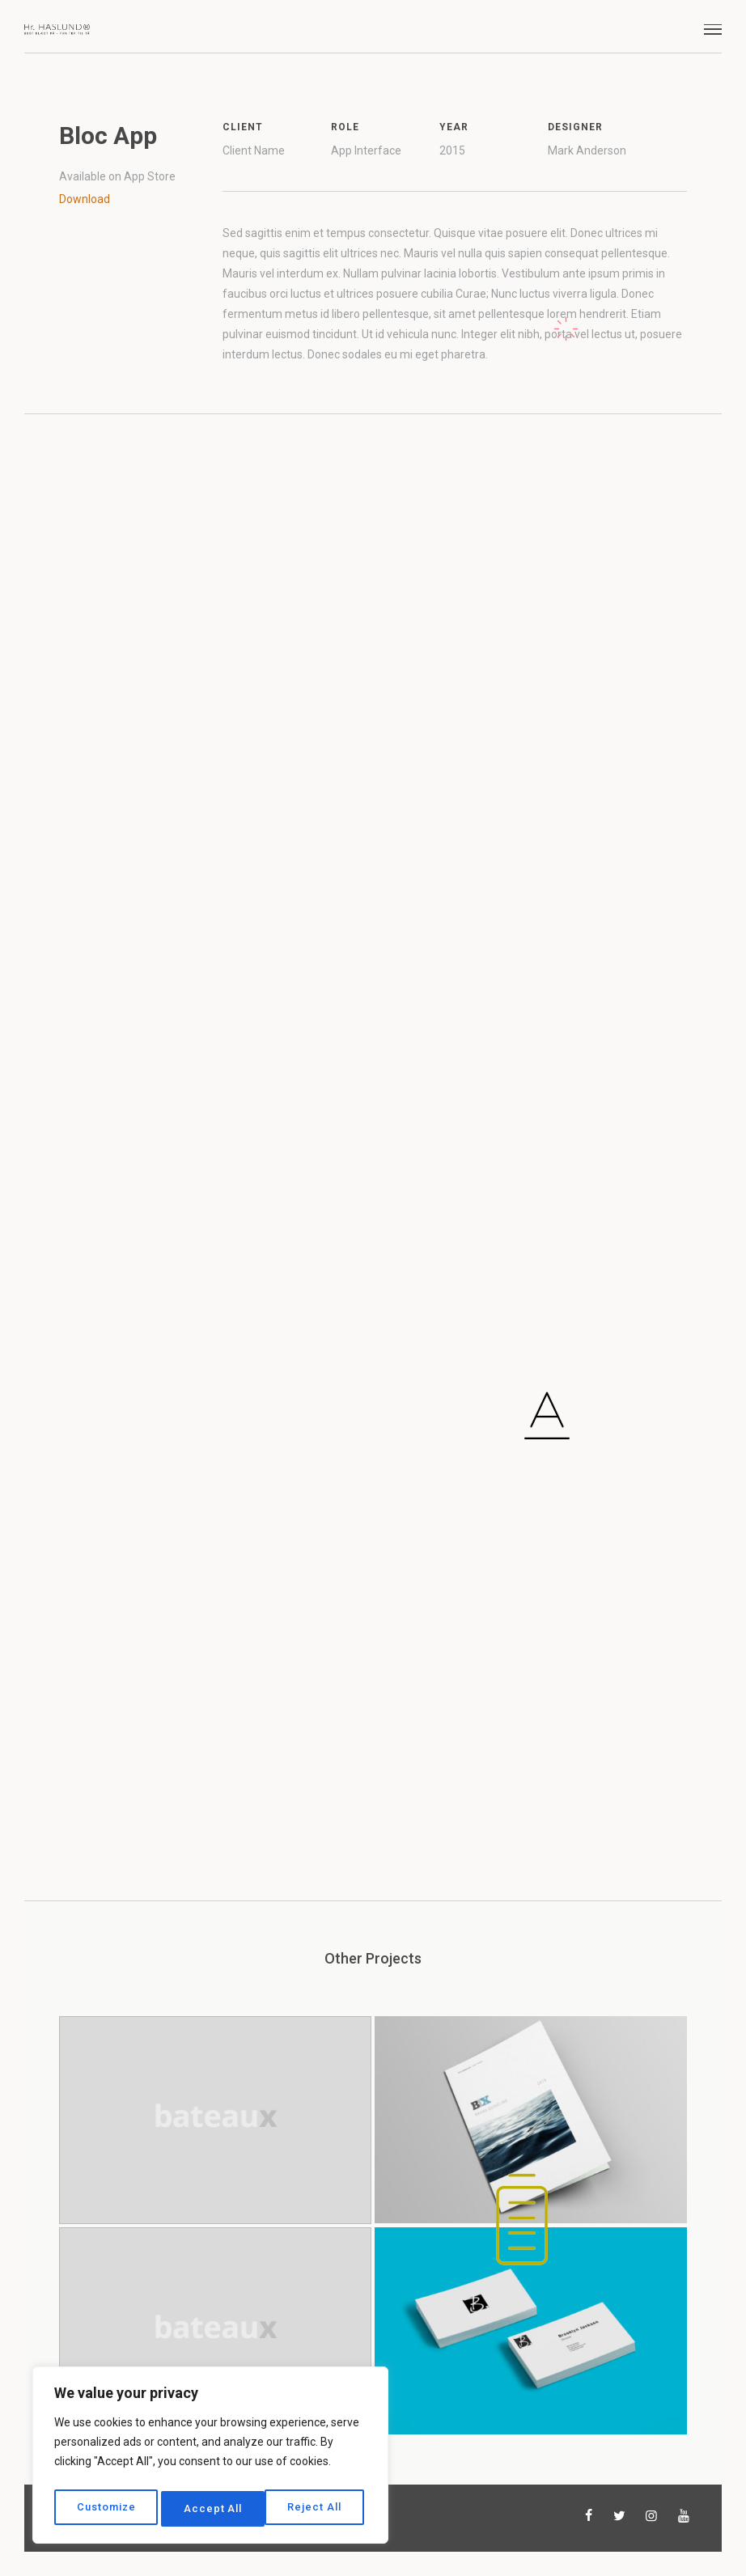 This screenshot has height=2576, width=746. I want to click on apply underline formatting to text, so click(547, 1417).